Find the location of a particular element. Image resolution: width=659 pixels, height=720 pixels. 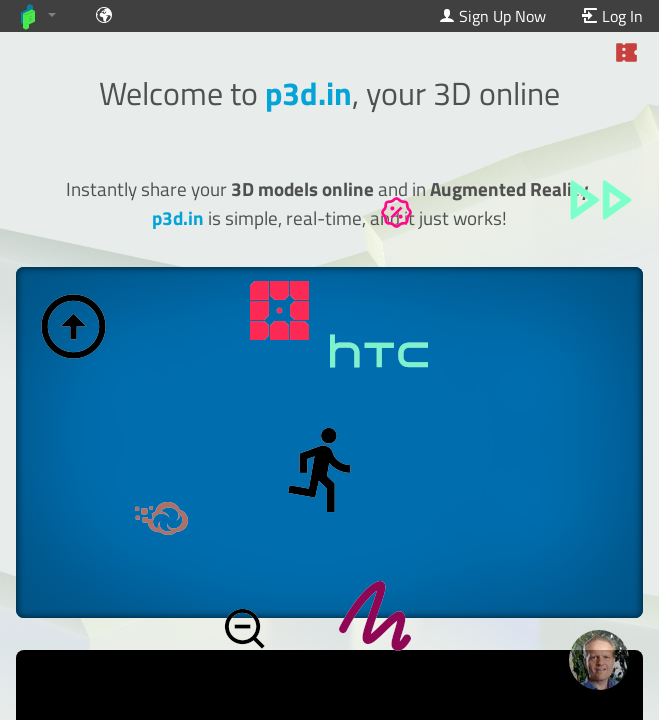

zoom out to see more content is located at coordinates (244, 628).